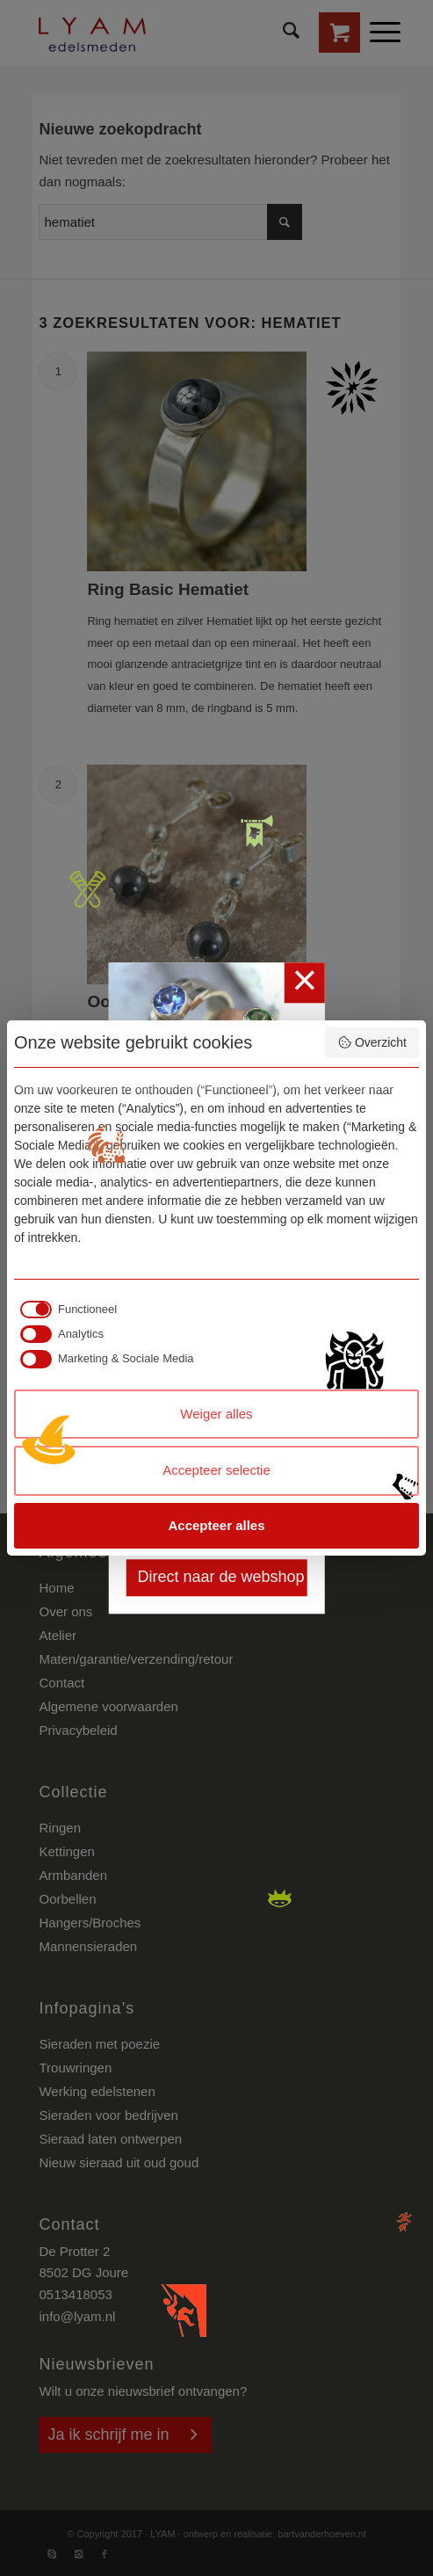  Describe the element at coordinates (256, 831) in the screenshot. I see `announce a new achievement or milestone` at that location.